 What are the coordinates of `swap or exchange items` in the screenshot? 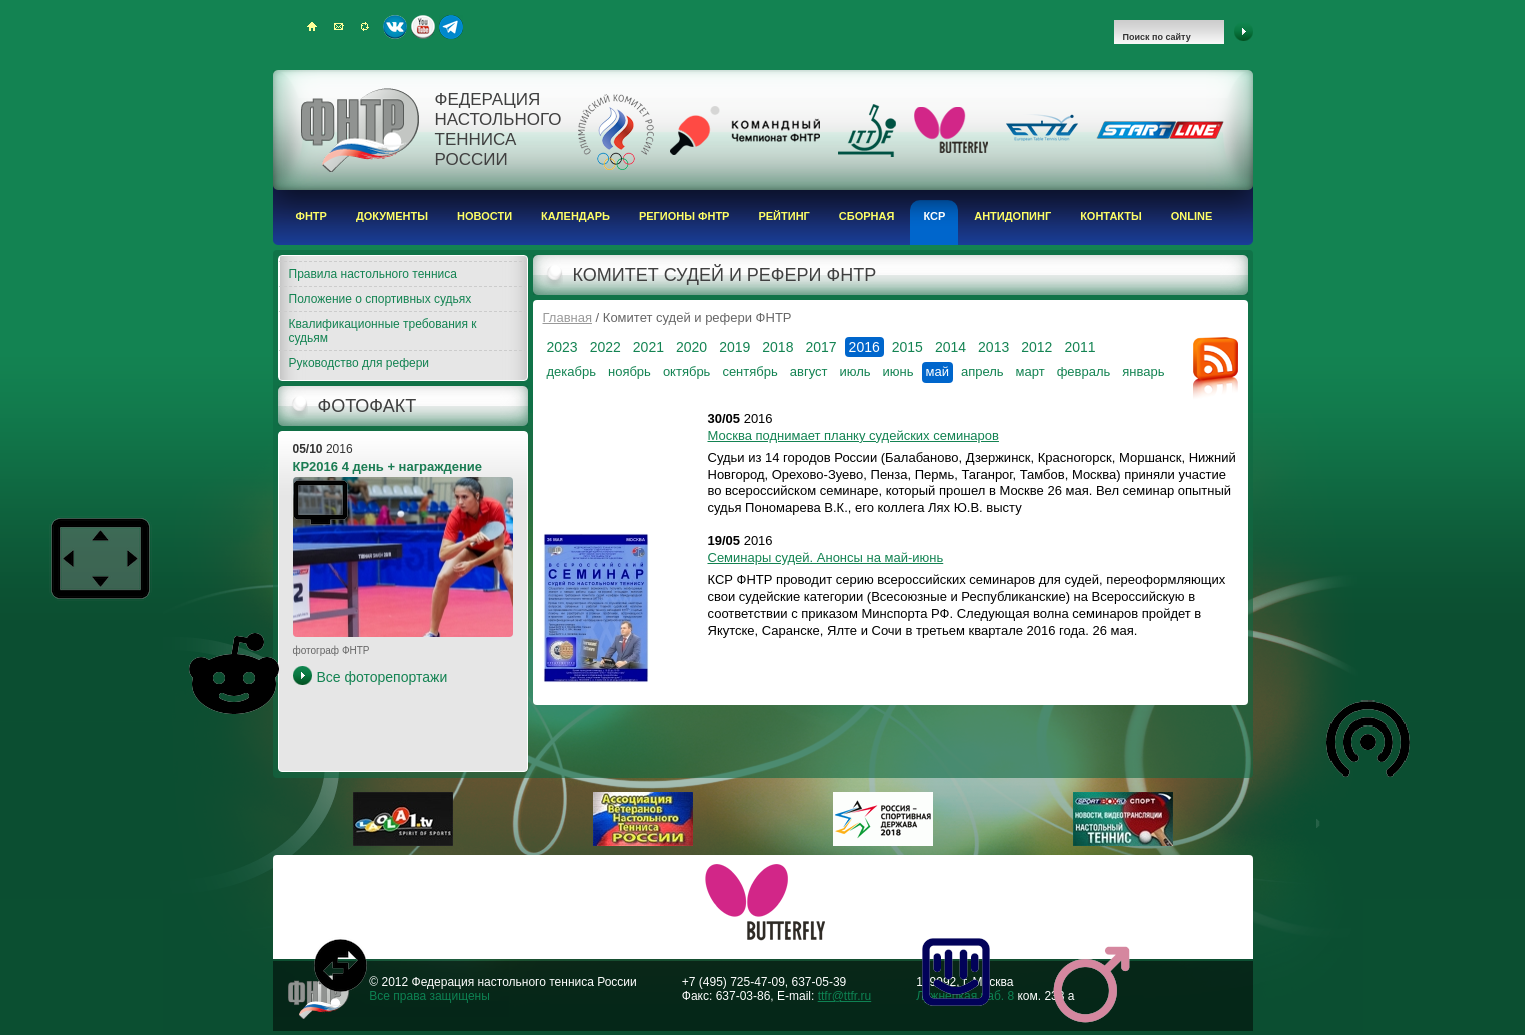 It's located at (340, 965).